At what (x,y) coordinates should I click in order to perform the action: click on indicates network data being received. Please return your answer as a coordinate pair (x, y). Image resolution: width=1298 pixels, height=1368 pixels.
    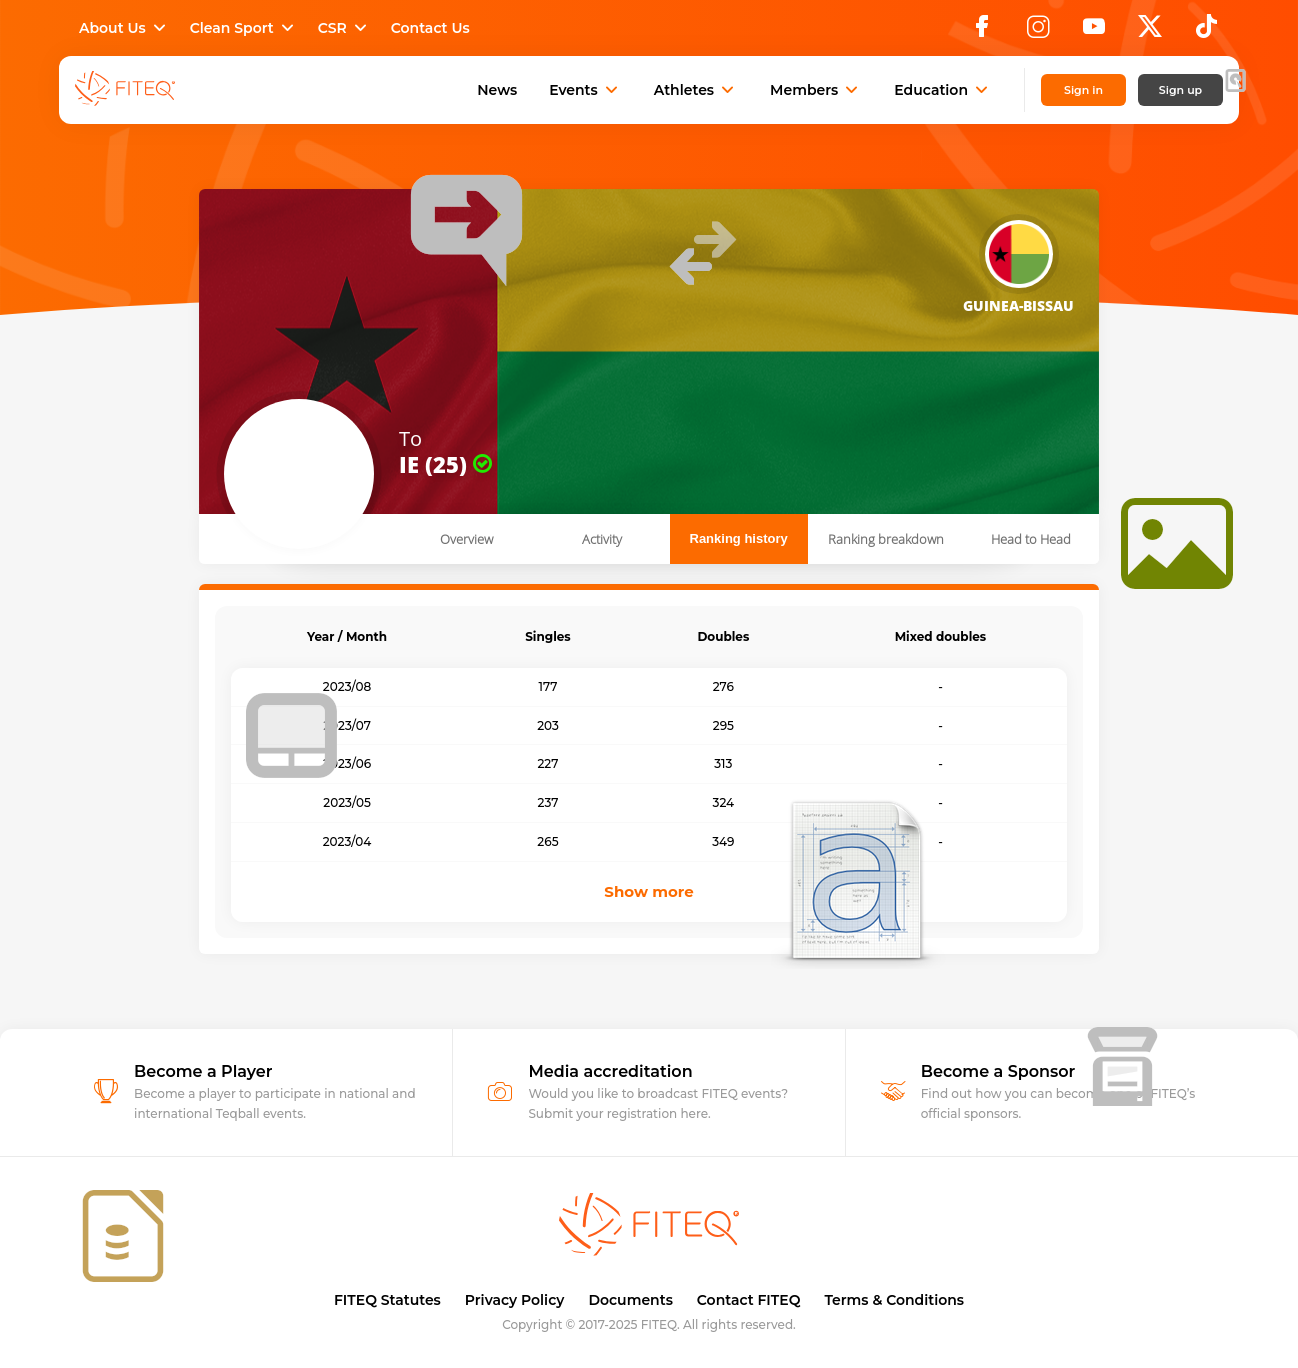
    Looking at the image, I should click on (703, 253).